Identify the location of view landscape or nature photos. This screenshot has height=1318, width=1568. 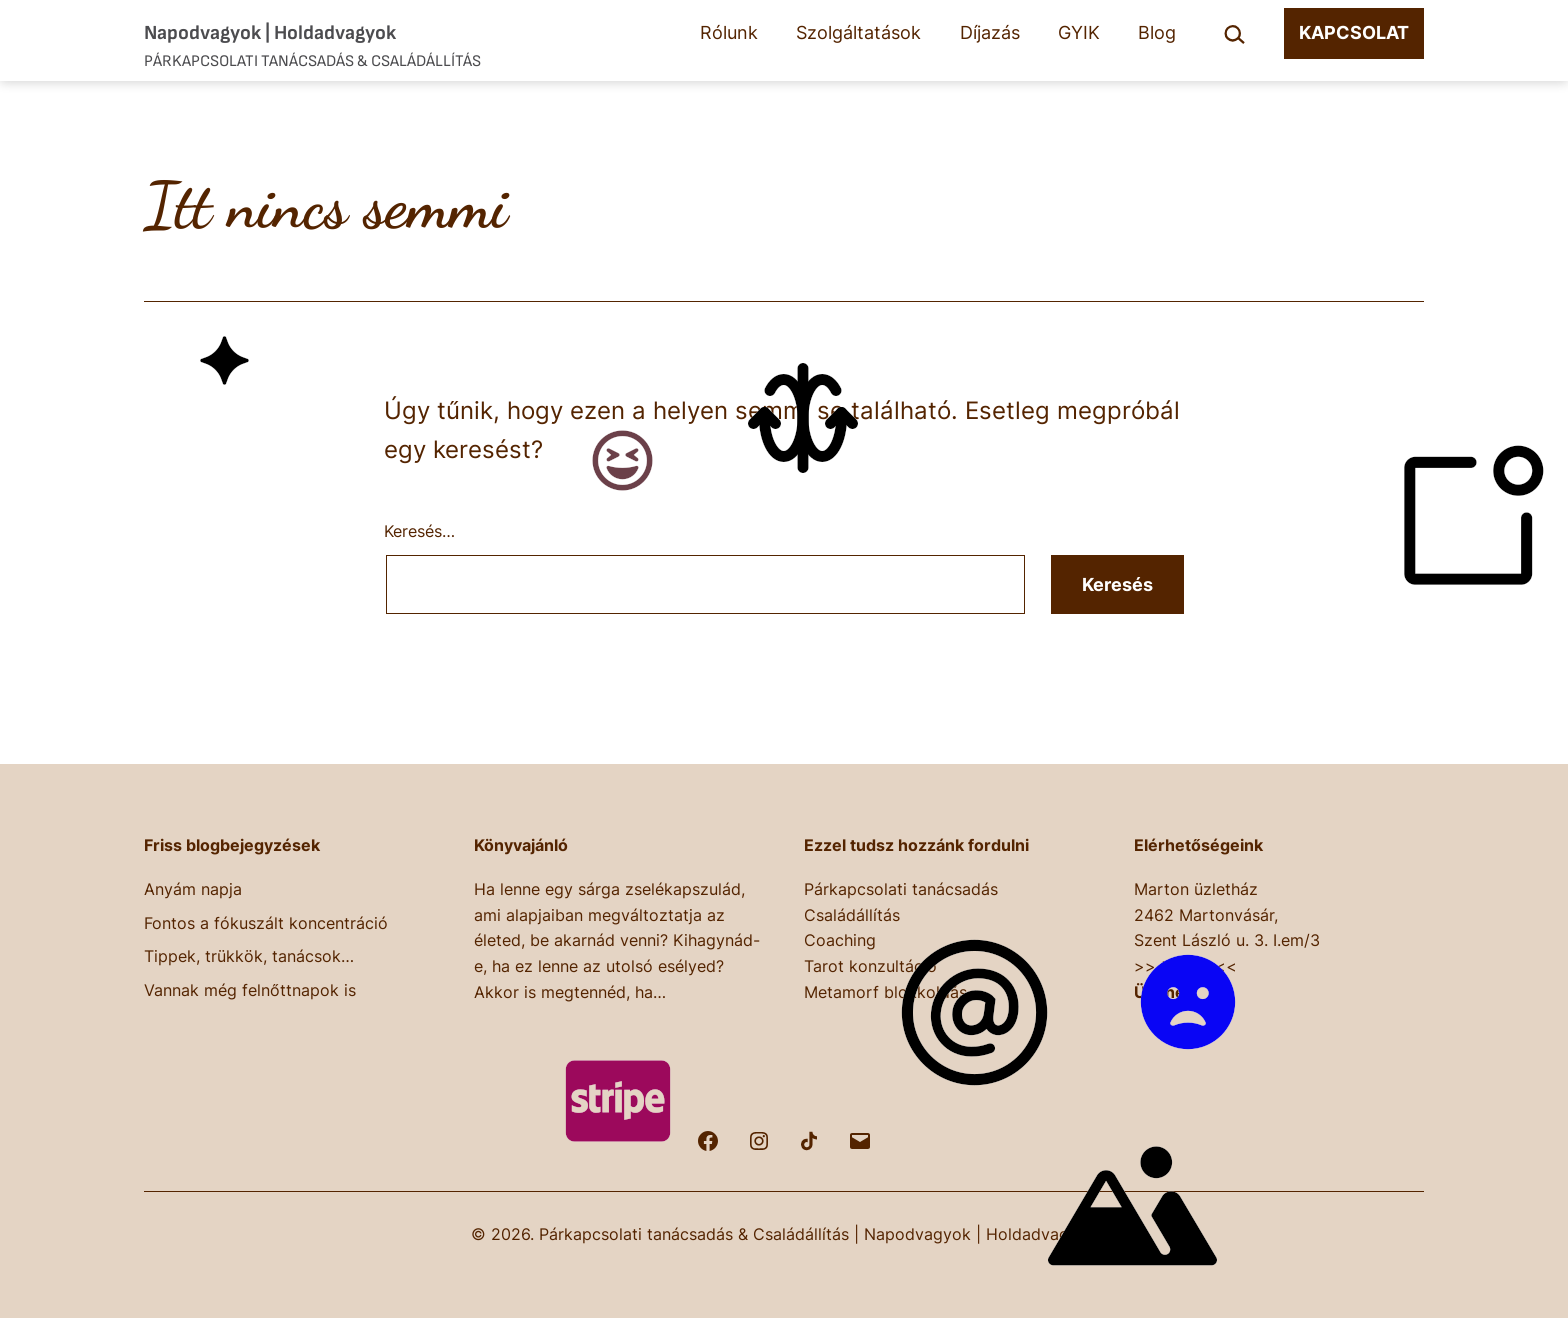
(1132, 1212).